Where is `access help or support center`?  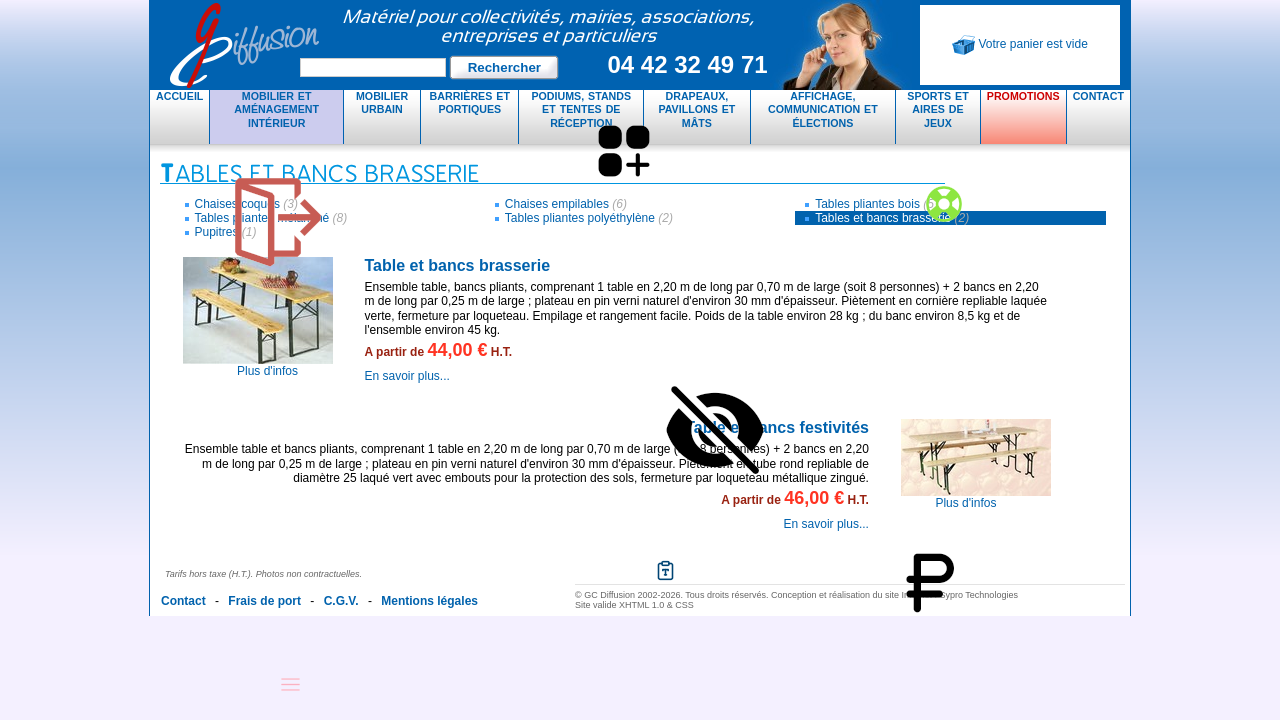
access help or support center is located at coordinates (944, 204).